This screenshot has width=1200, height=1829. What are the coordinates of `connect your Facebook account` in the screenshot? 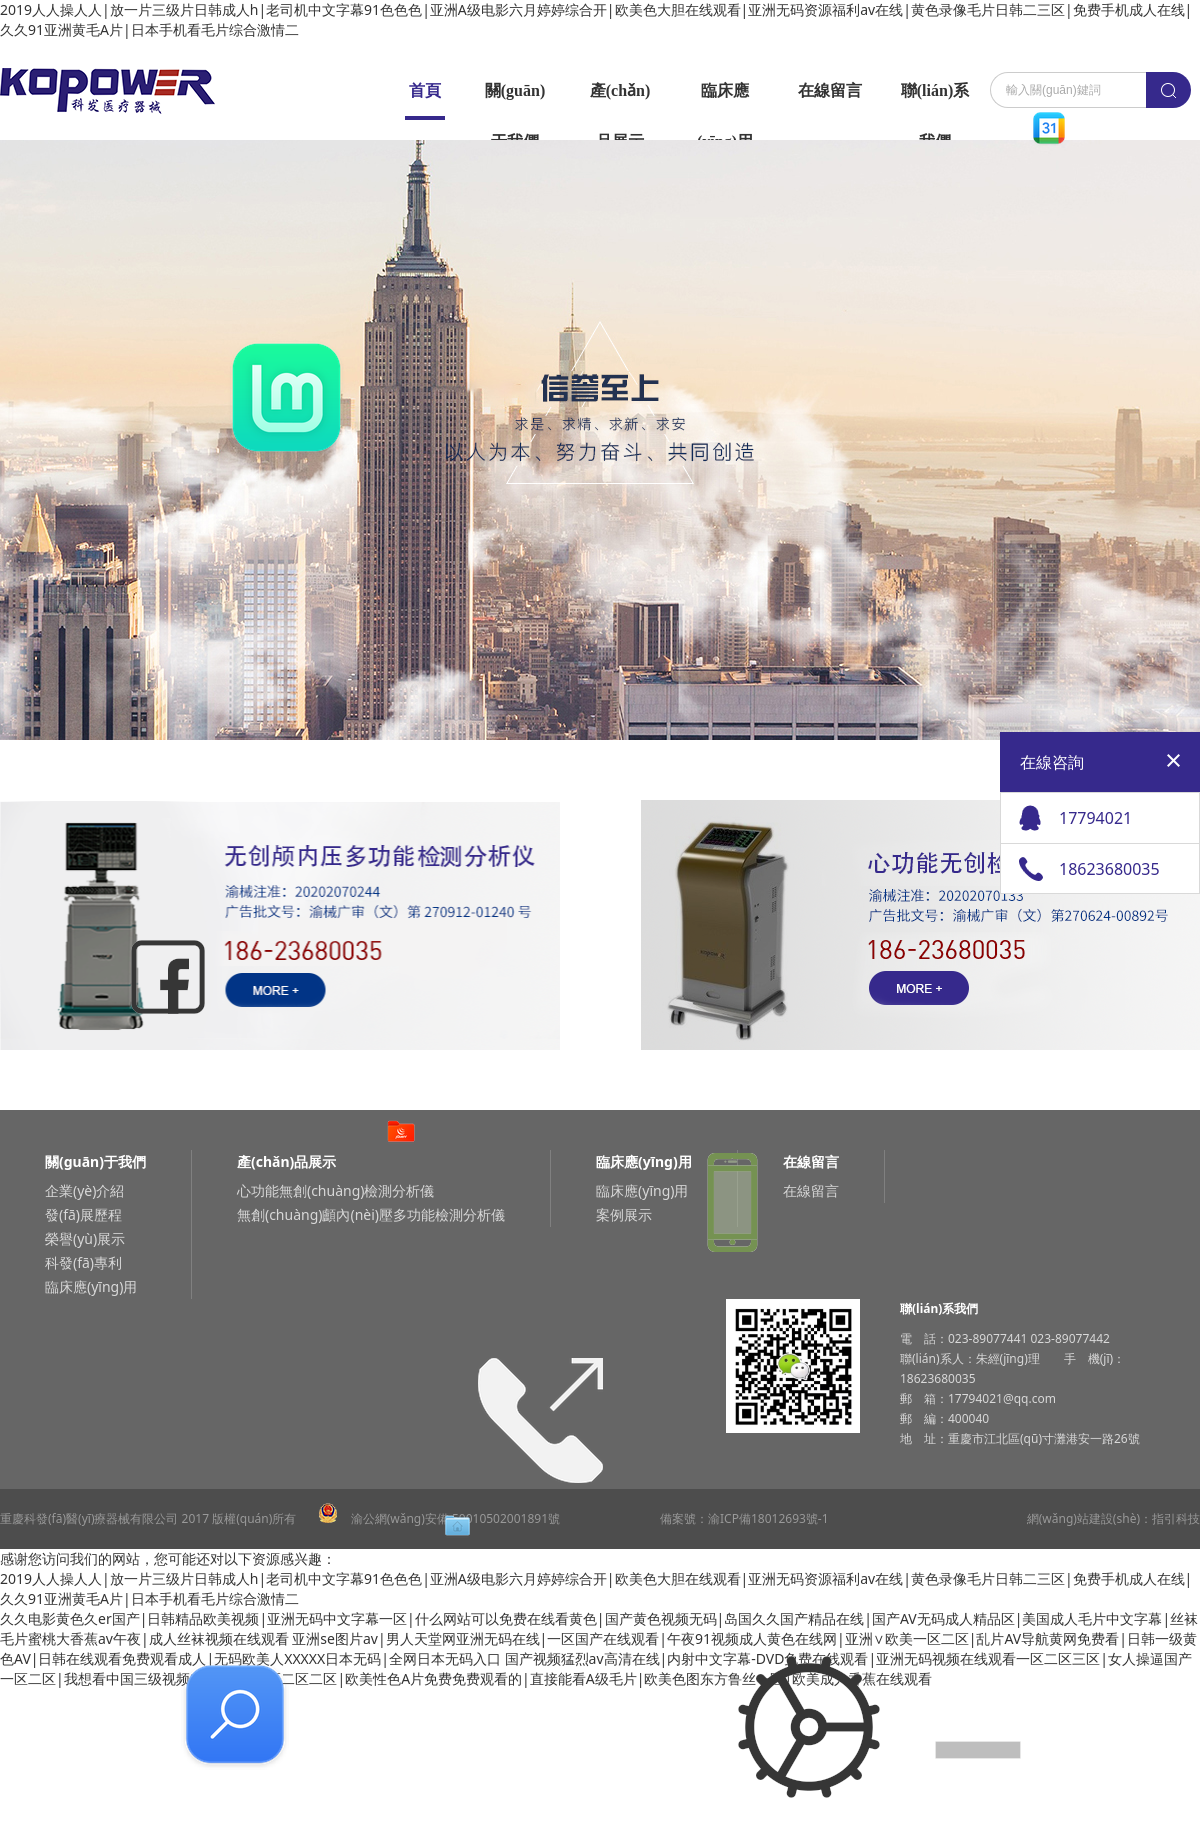 It's located at (168, 977).